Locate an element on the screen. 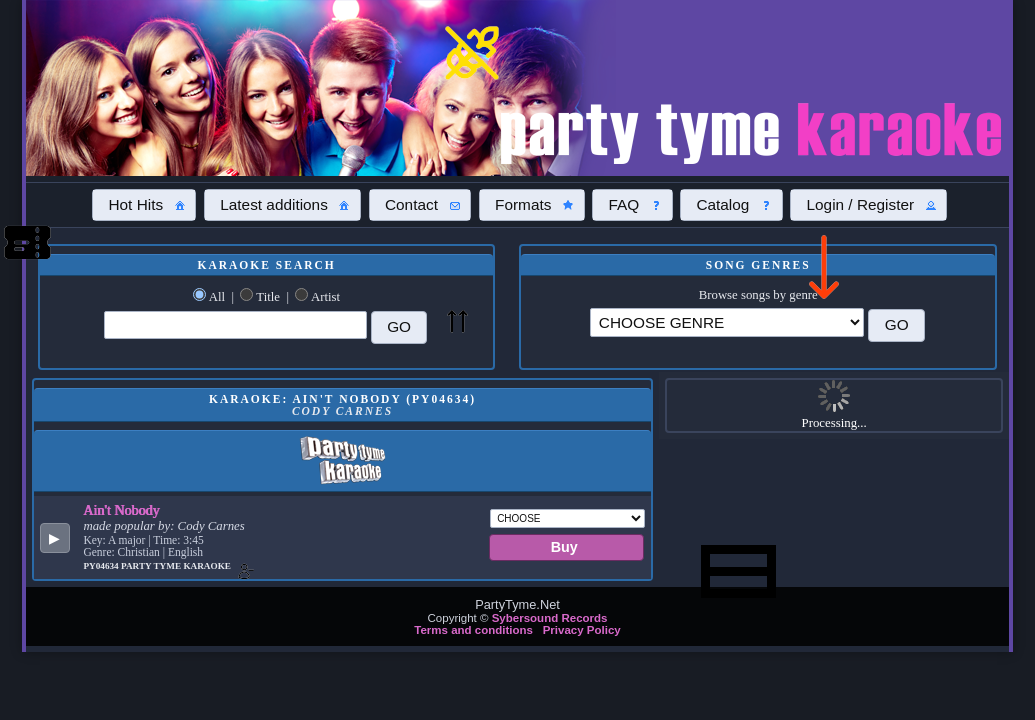  remove a user or contact is located at coordinates (245, 571).